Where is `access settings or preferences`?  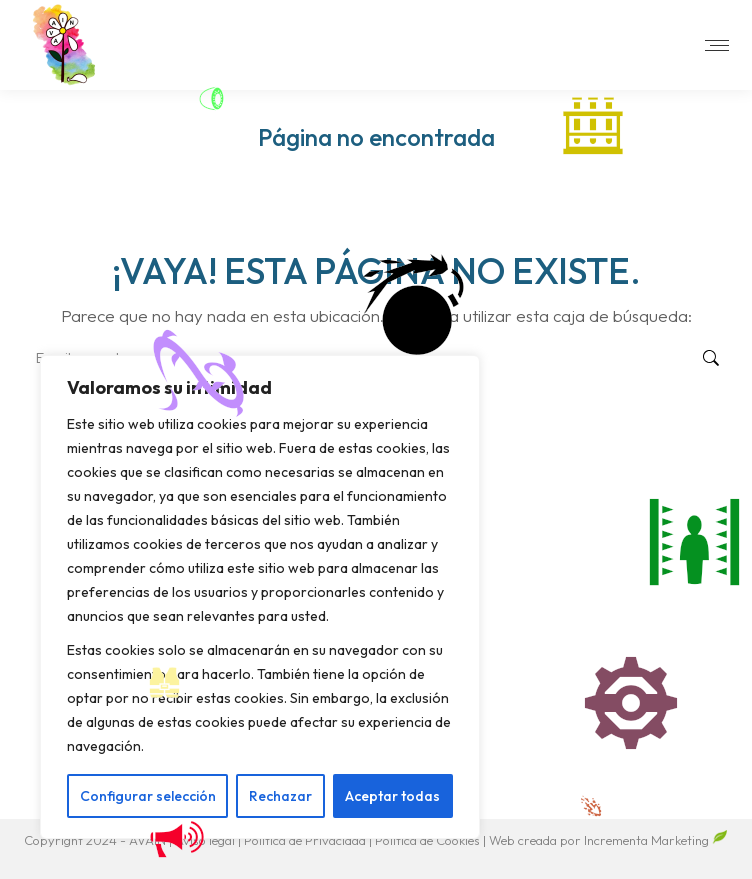
access settings or preferences is located at coordinates (631, 703).